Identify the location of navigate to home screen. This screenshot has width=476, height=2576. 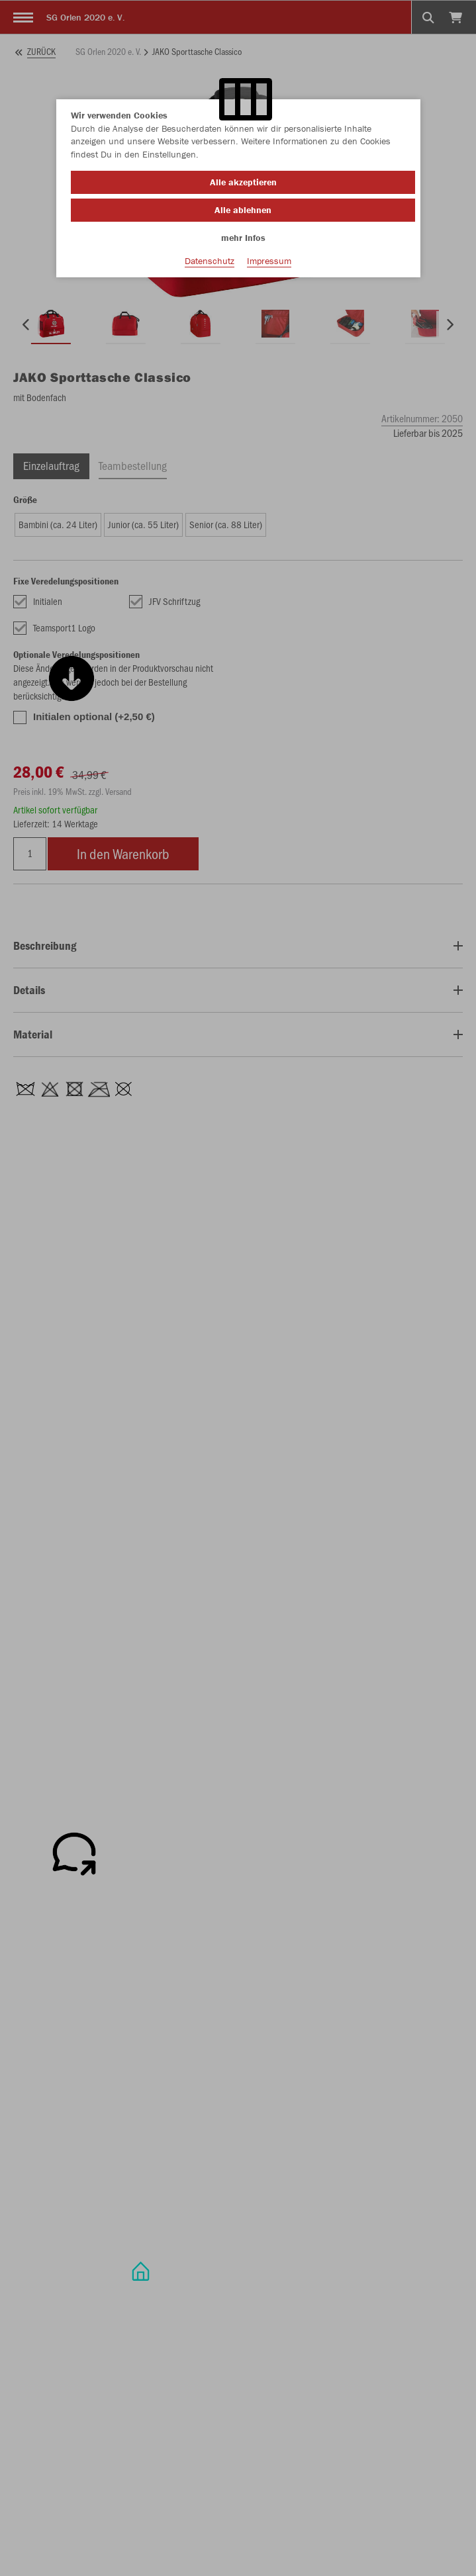
(140, 2271).